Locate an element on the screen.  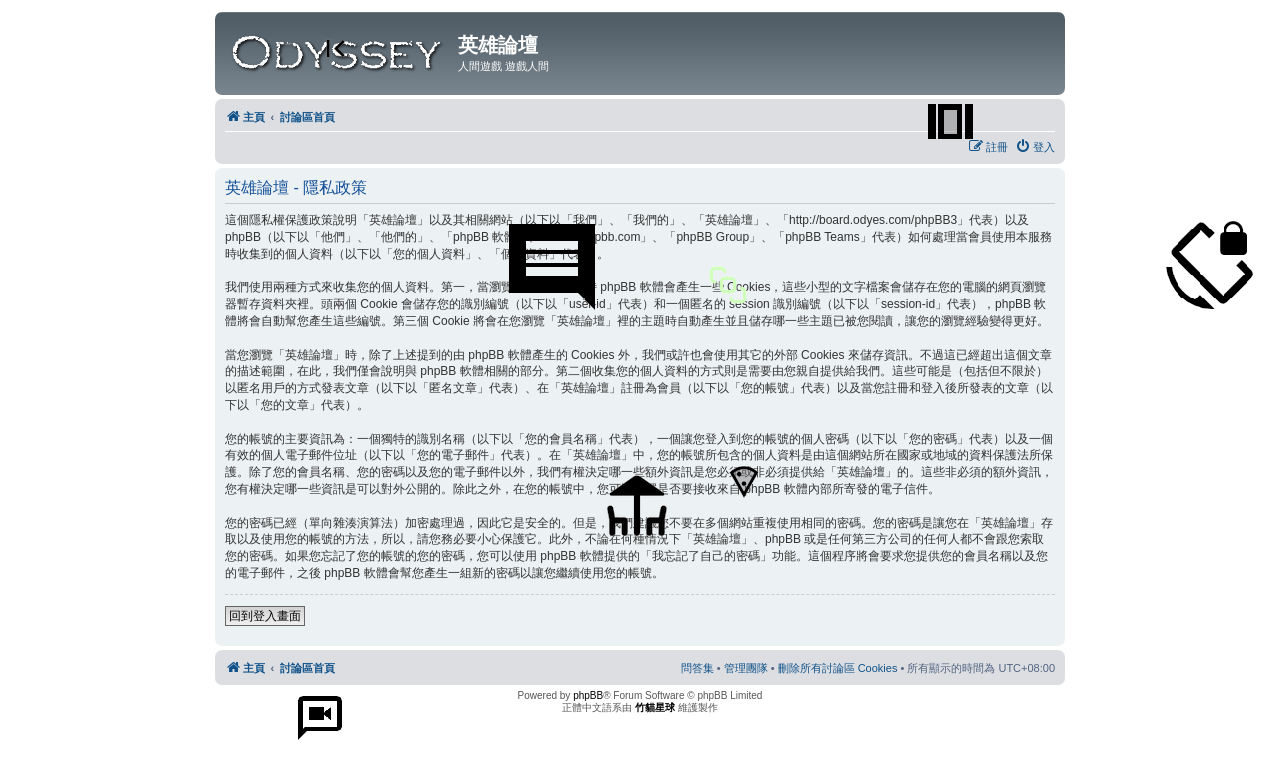
go to first page is located at coordinates (335, 48).